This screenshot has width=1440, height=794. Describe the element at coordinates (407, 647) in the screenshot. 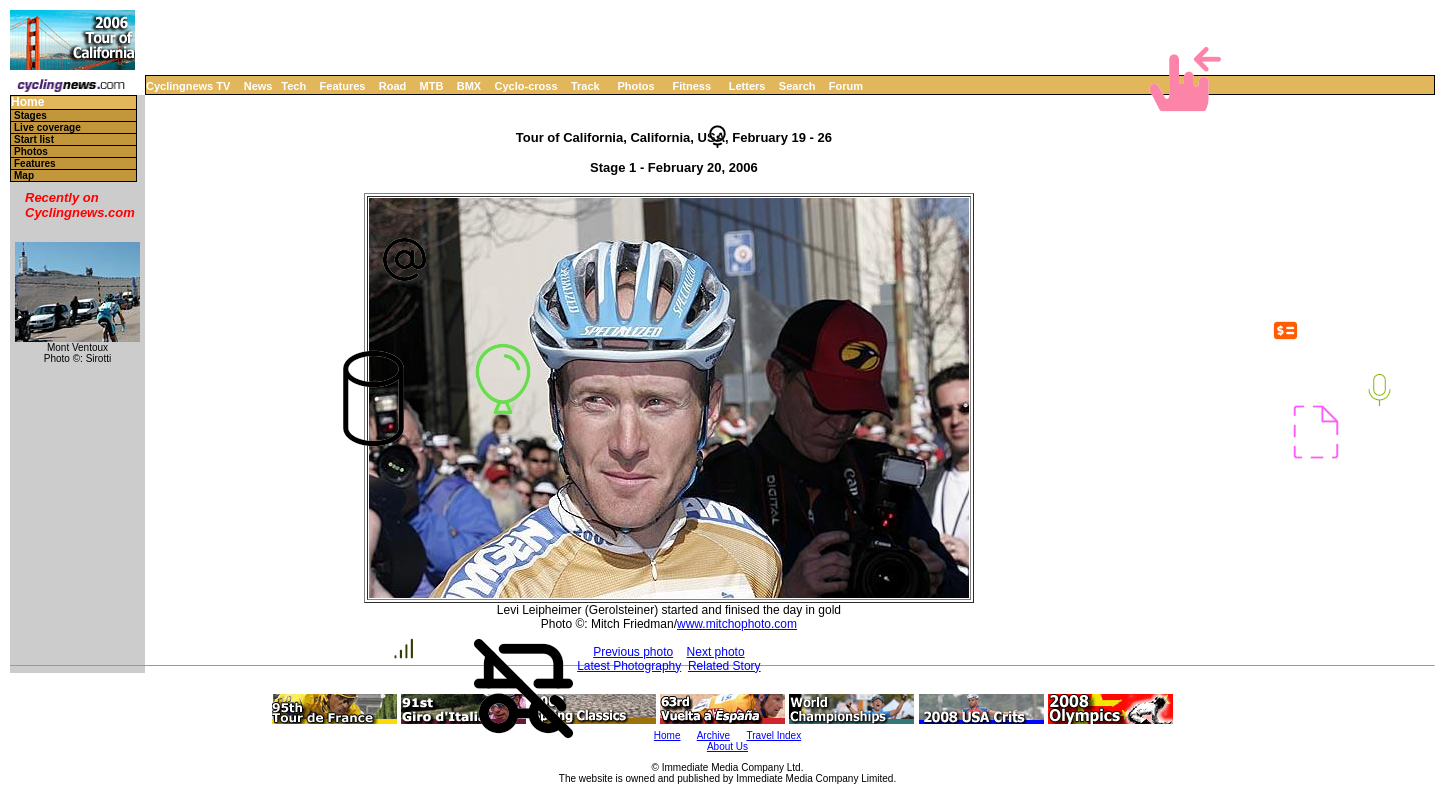

I see `indicates strong cellular network connection` at that location.